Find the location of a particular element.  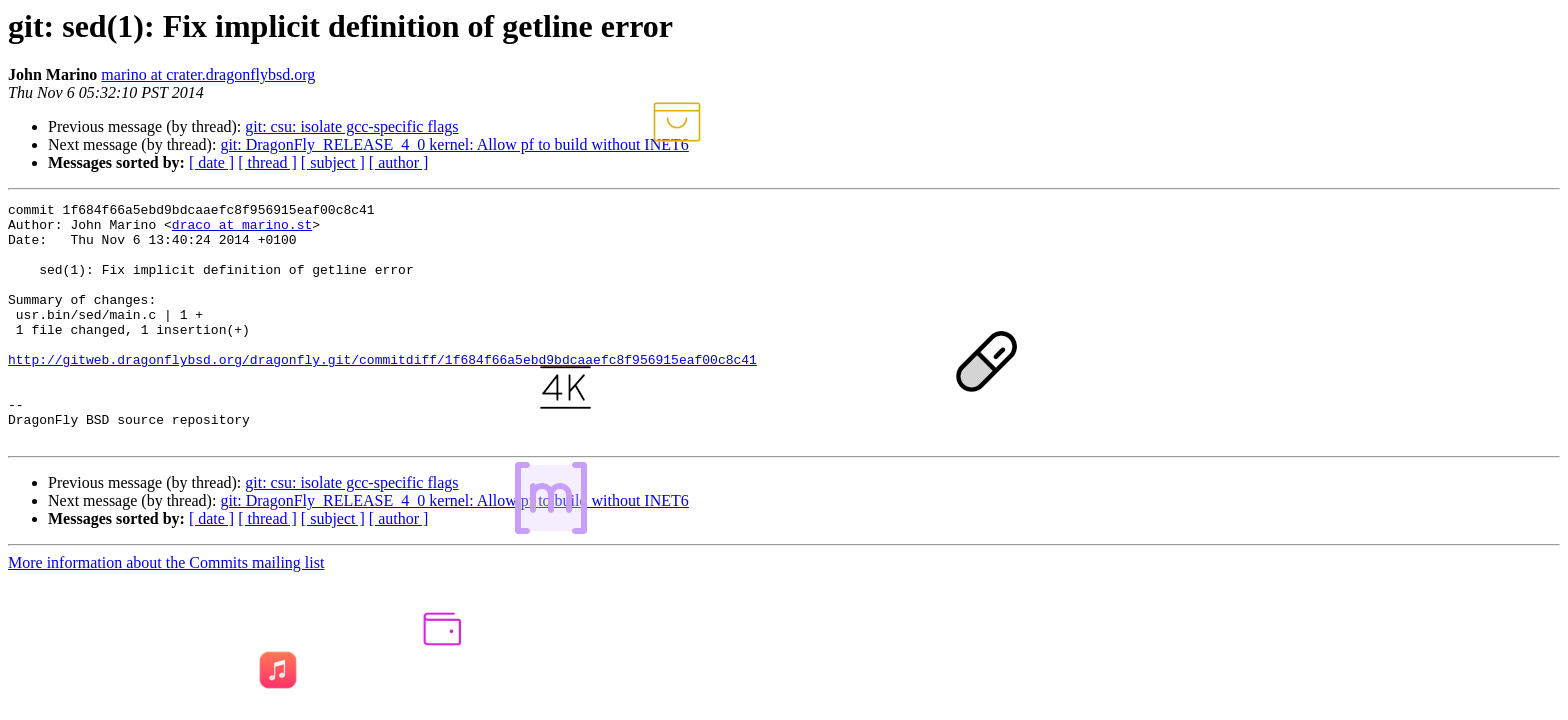

access your wallet or payment methods is located at coordinates (441, 630).